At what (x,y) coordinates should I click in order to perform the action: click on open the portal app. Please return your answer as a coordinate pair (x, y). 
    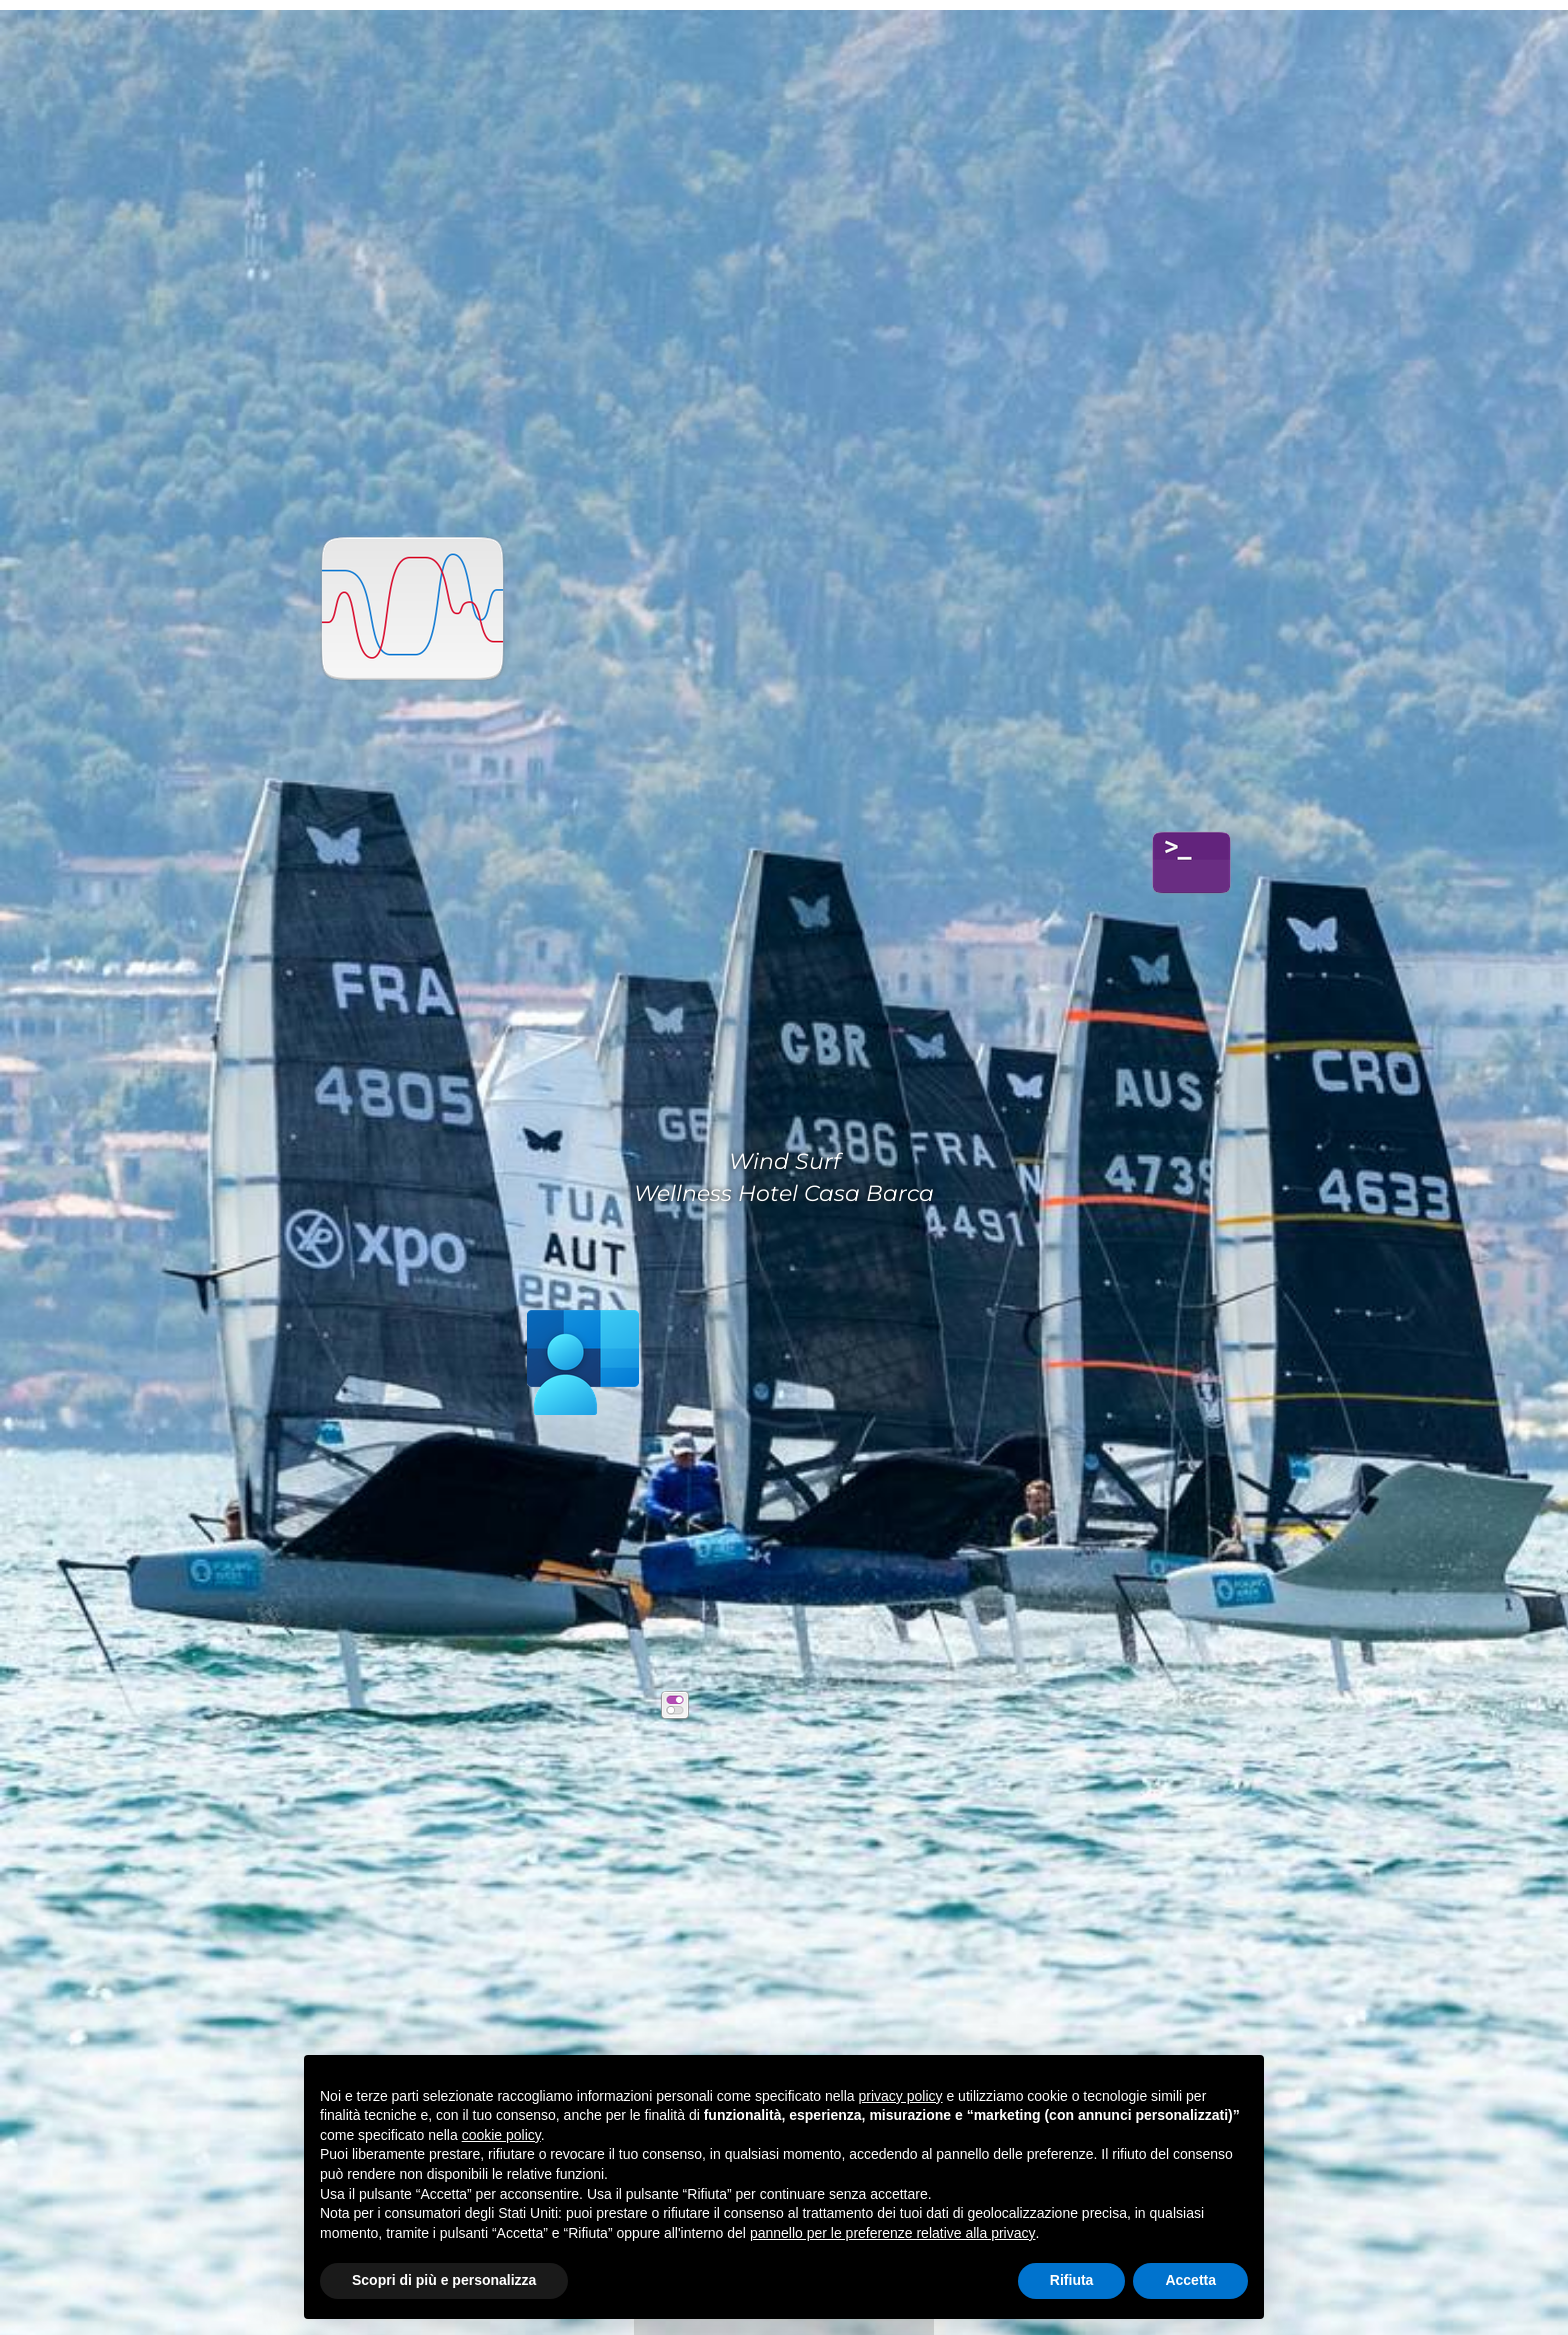
    Looking at the image, I should click on (583, 1359).